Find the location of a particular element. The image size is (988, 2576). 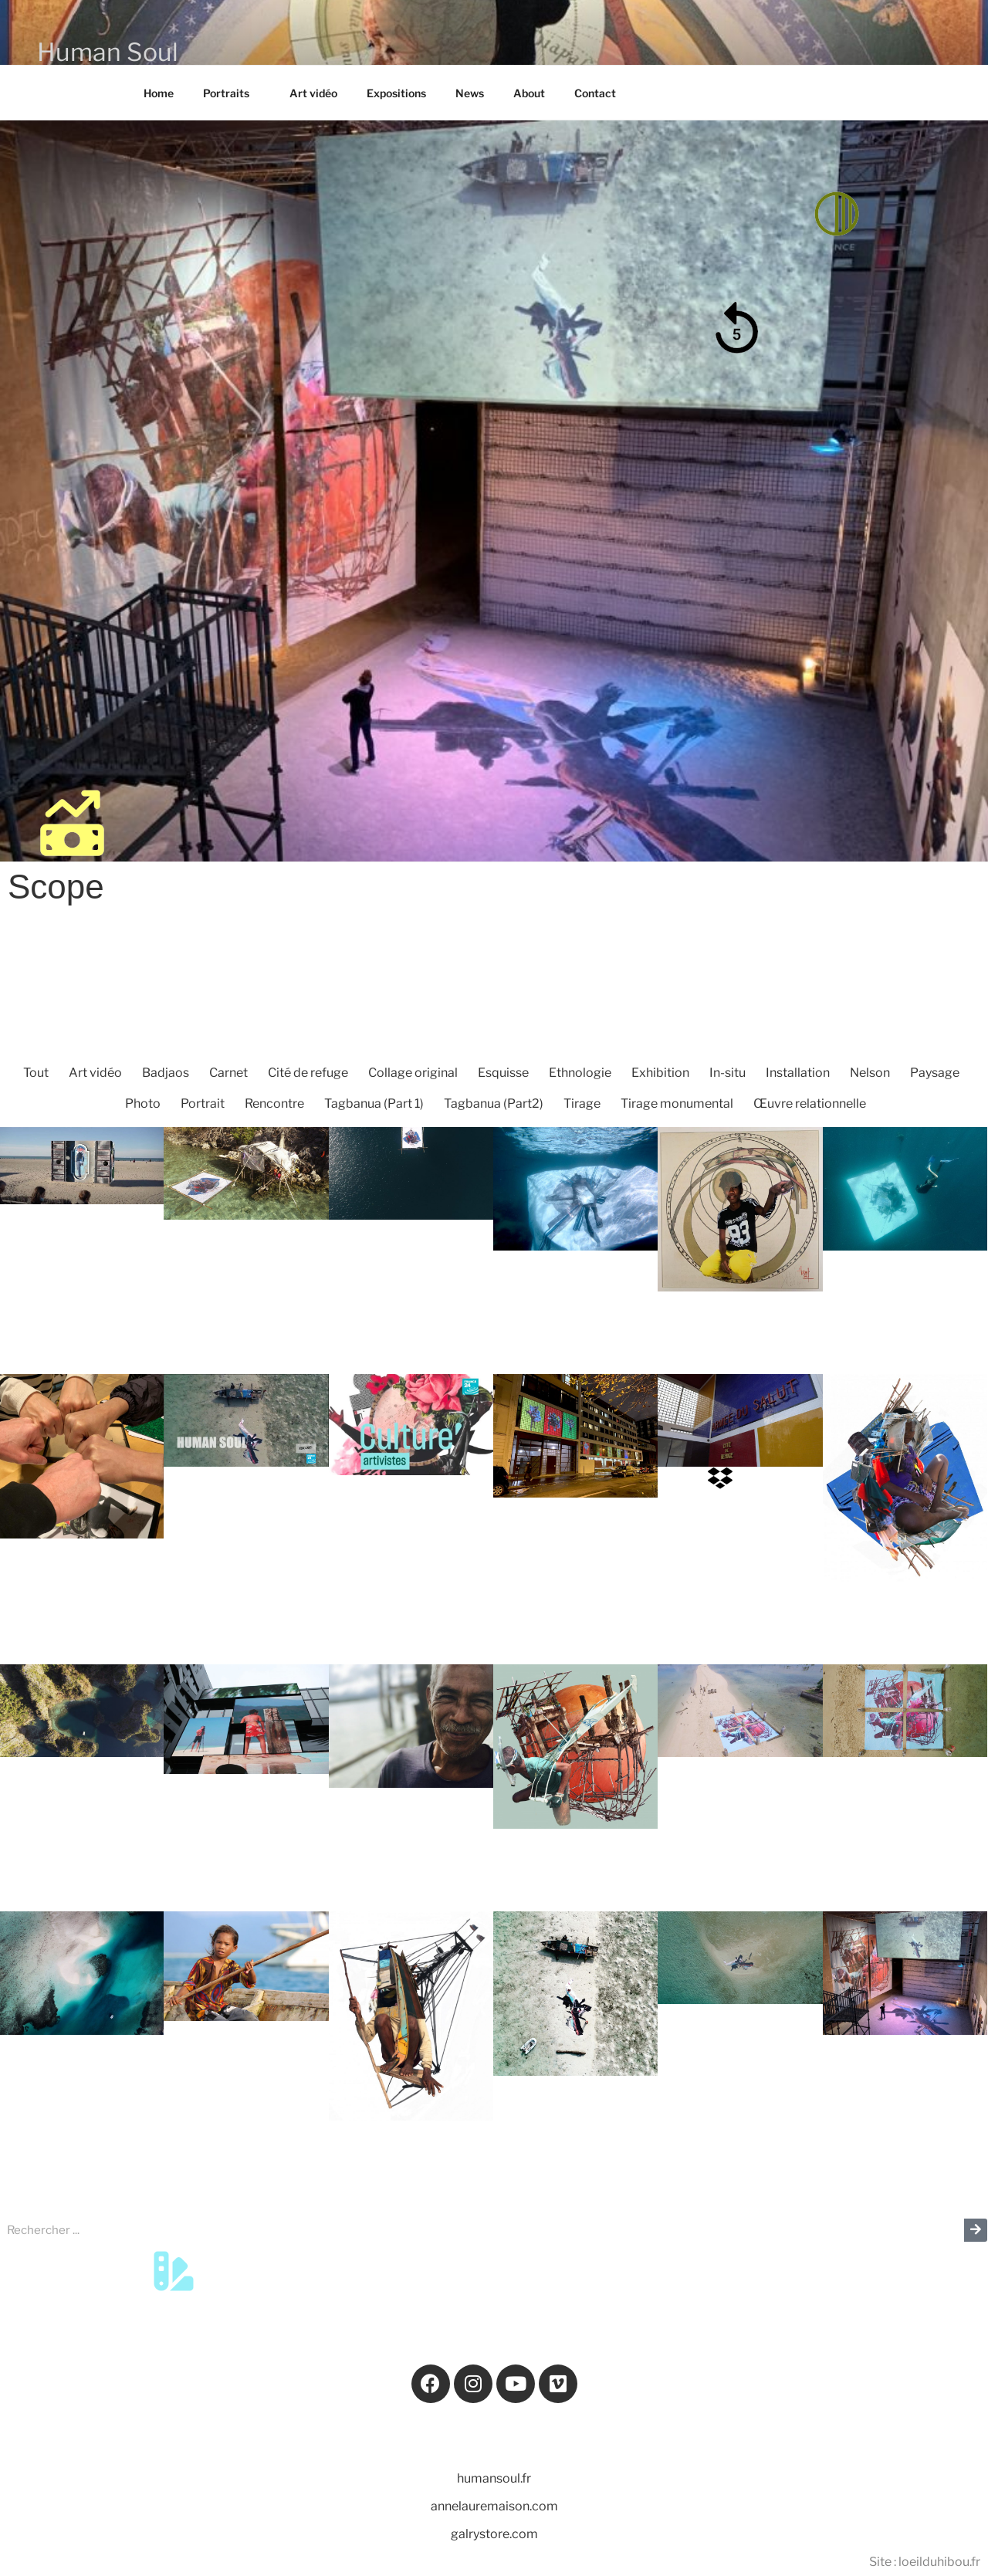

rewind video by 5 seconds is located at coordinates (736, 329).